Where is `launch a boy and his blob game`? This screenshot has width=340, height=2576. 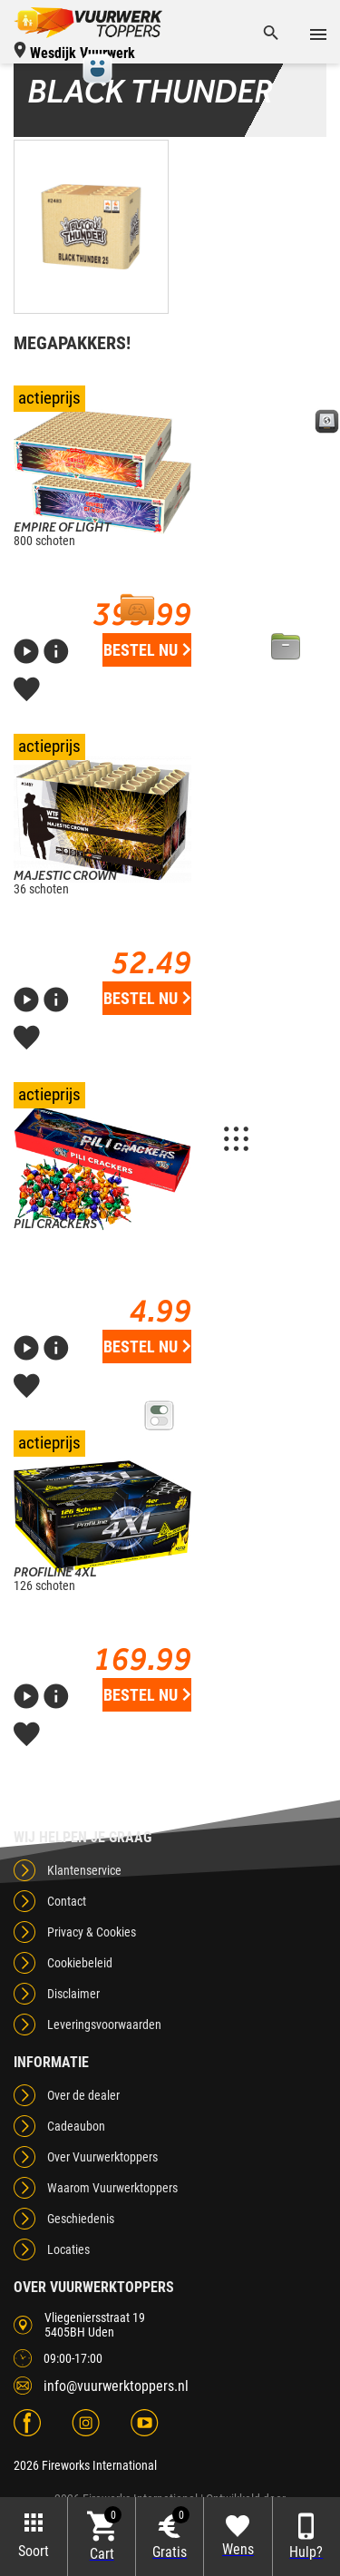 launch a boy and his blob game is located at coordinates (97, 68).